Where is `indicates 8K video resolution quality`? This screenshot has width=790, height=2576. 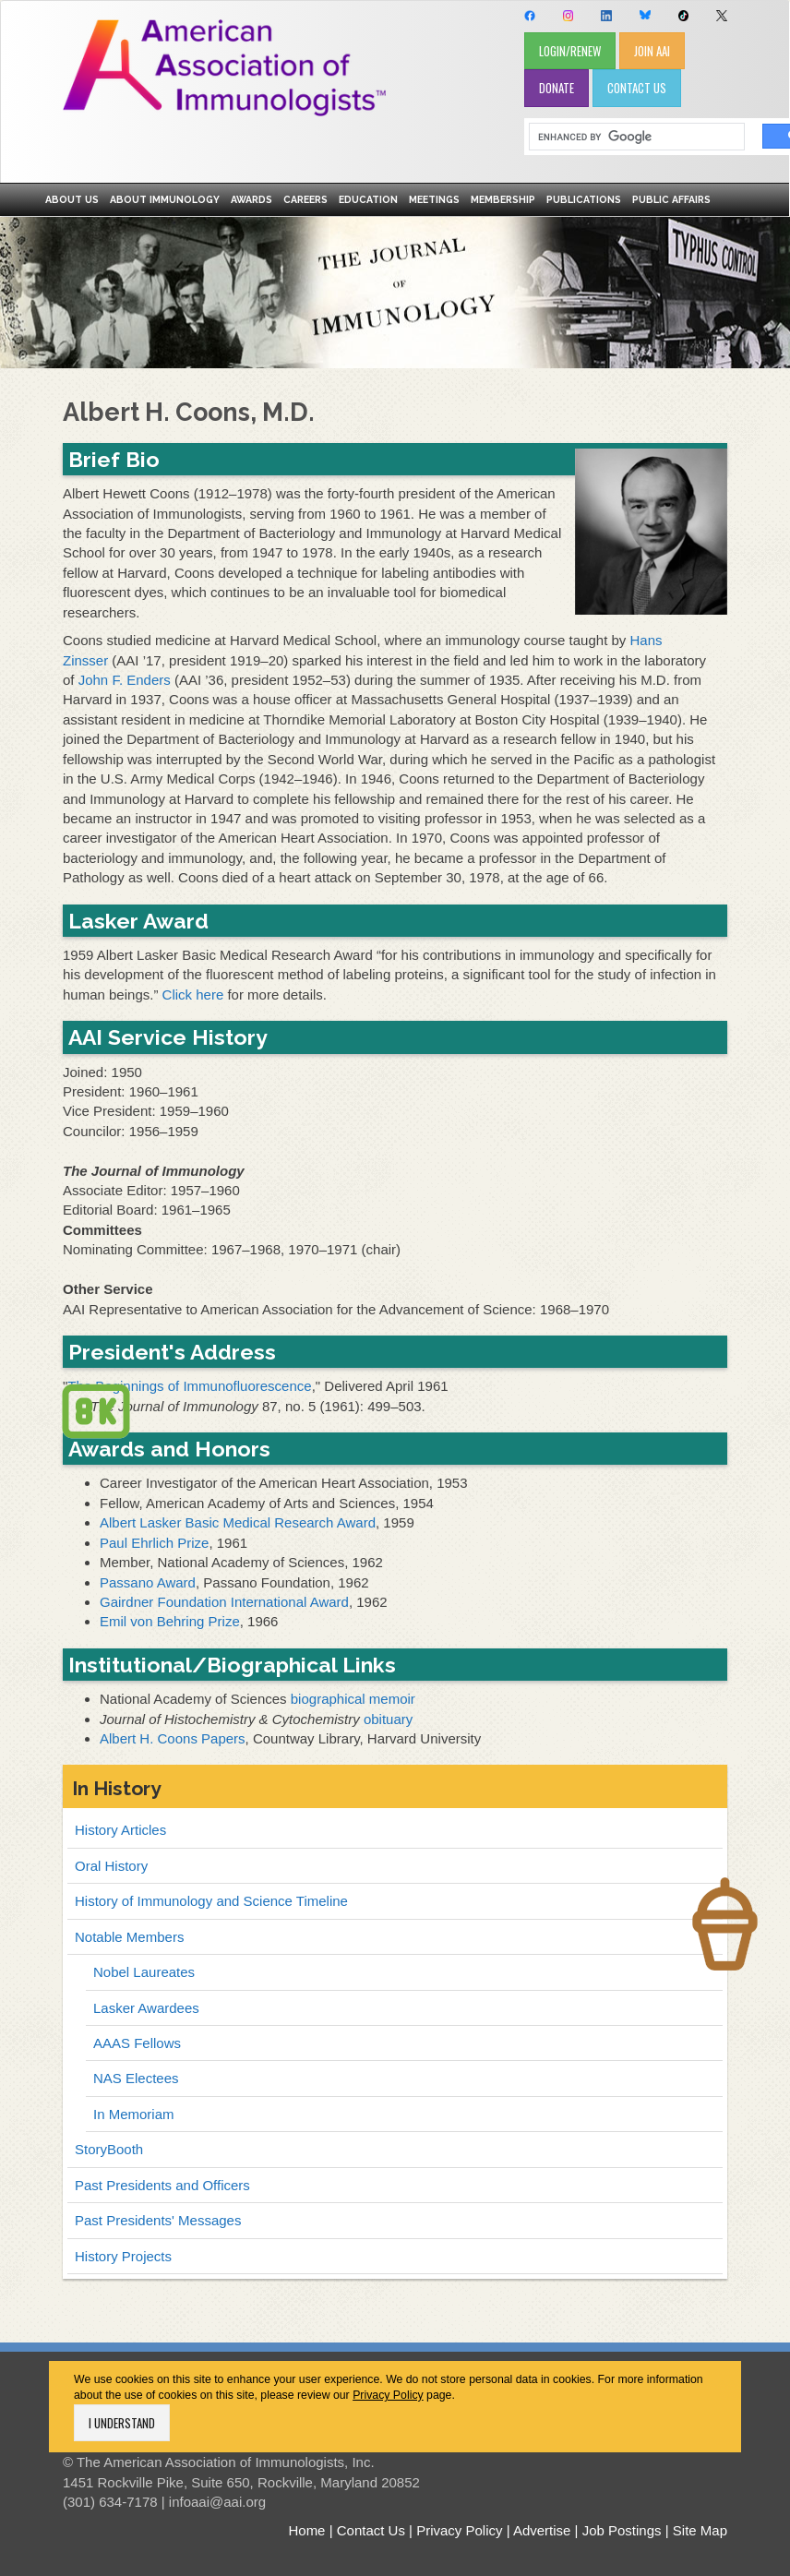
indicates 8K video resolution quality is located at coordinates (96, 1411).